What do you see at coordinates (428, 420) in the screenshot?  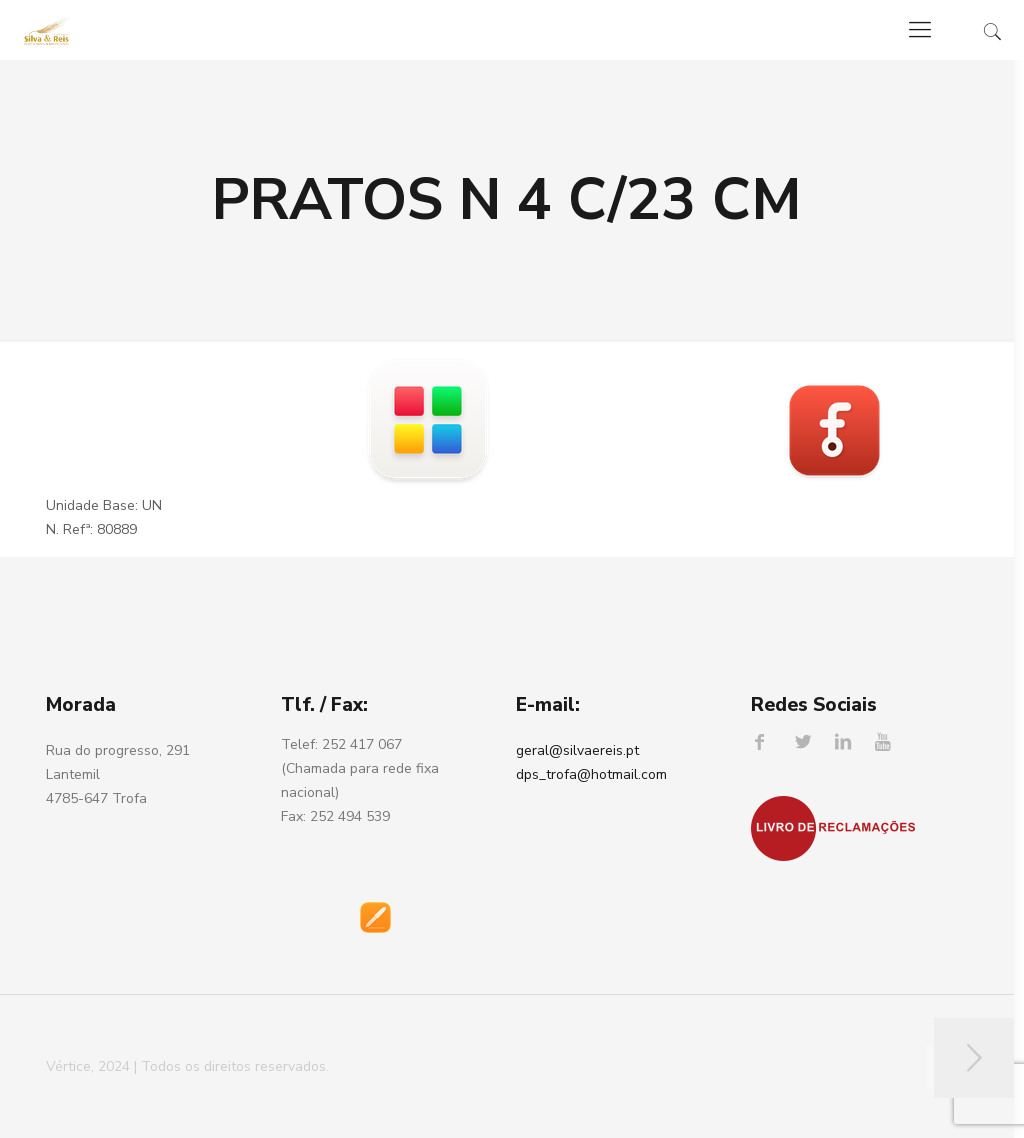 I see `open Code::Blocks IDE application` at bounding box center [428, 420].